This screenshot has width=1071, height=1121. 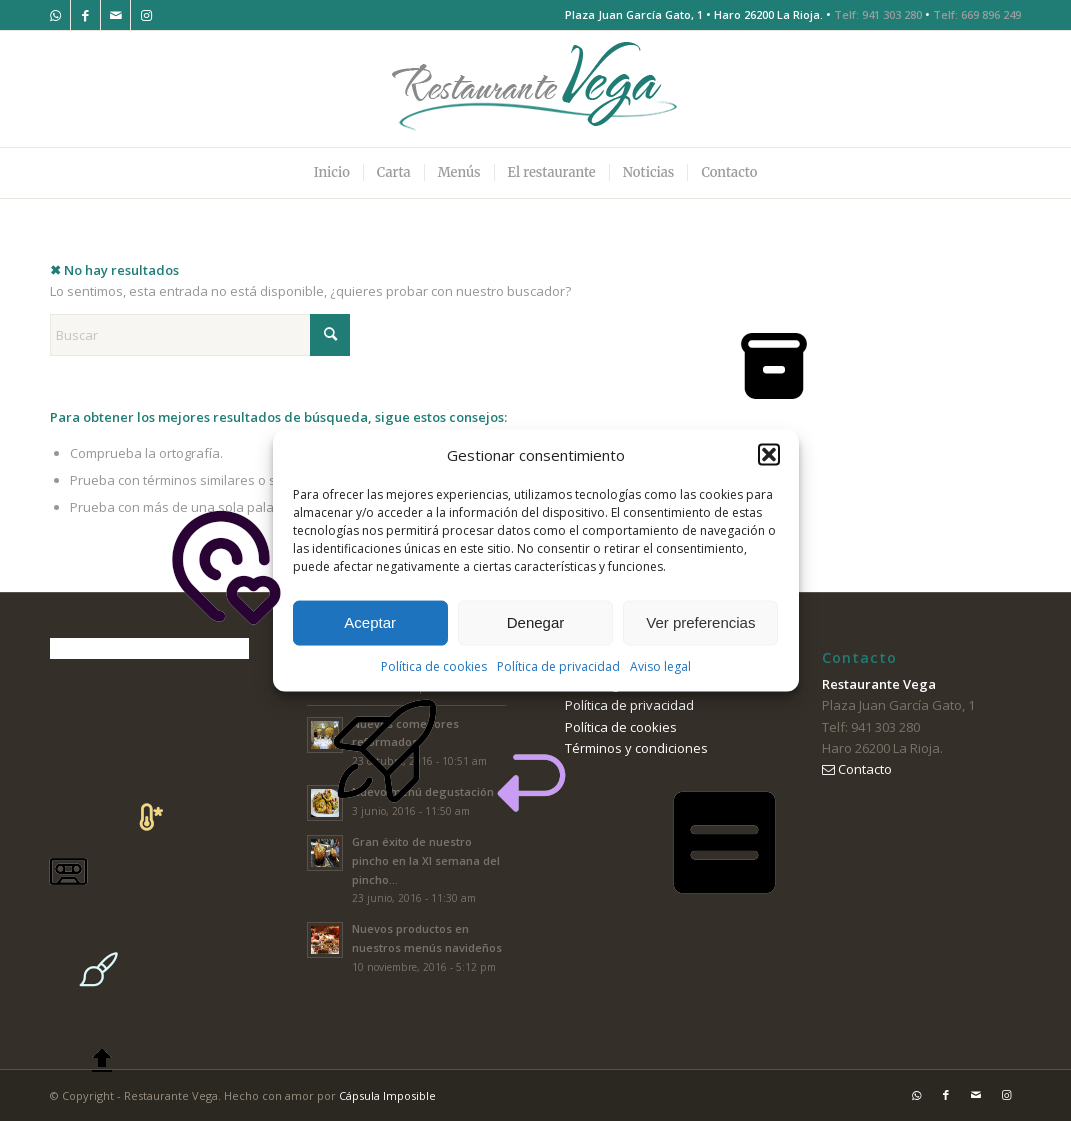 What do you see at coordinates (221, 565) in the screenshot?
I see `save a location to favorites` at bounding box center [221, 565].